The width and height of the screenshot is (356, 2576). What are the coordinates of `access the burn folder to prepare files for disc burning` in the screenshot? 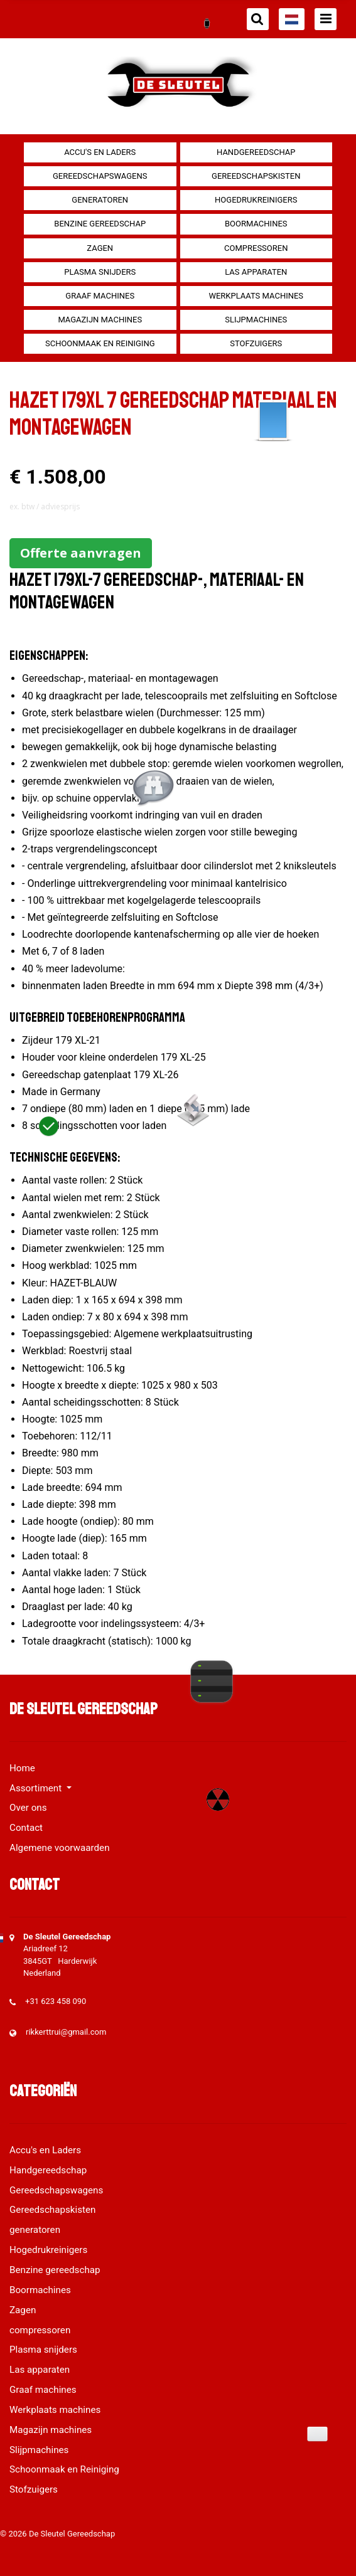 It's located at (218, 1799).